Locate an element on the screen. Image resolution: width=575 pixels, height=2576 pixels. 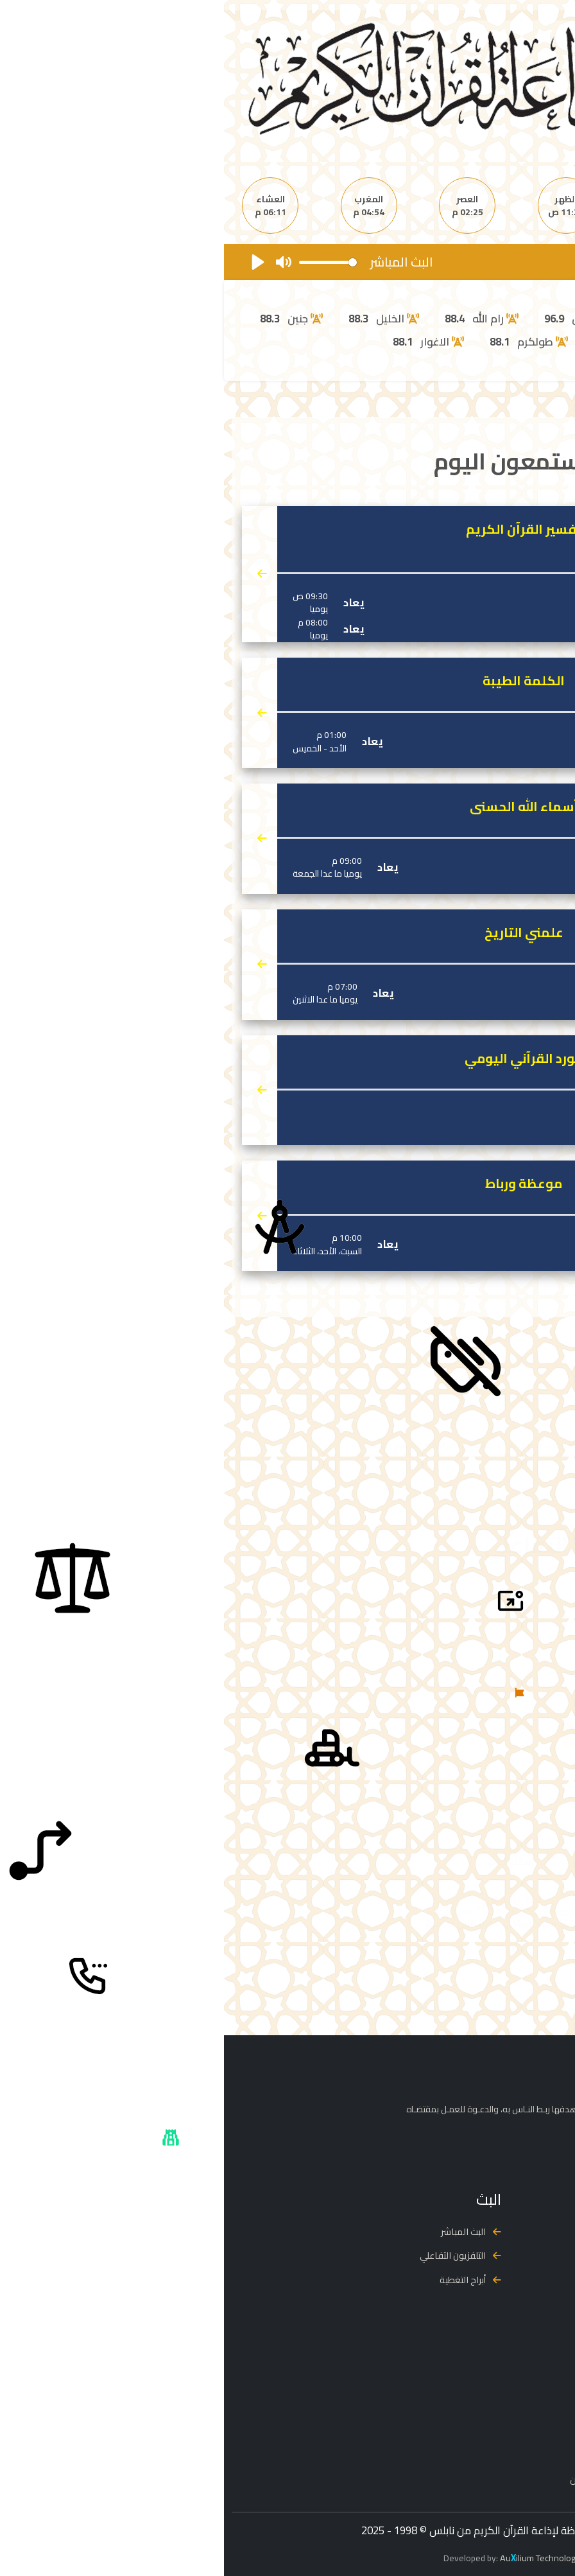
indicates a hindu temple or religious site is located at coordinates (171, 2137).